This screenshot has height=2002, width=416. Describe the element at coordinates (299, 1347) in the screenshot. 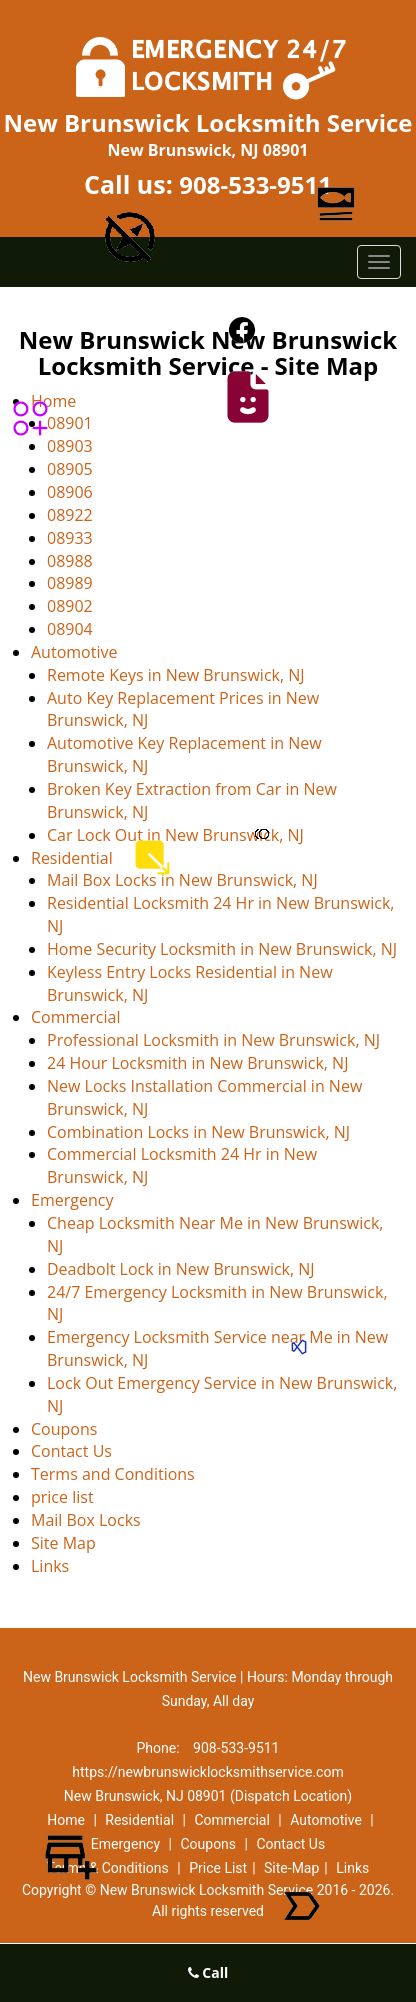

I see `open visual studio application` at that location.